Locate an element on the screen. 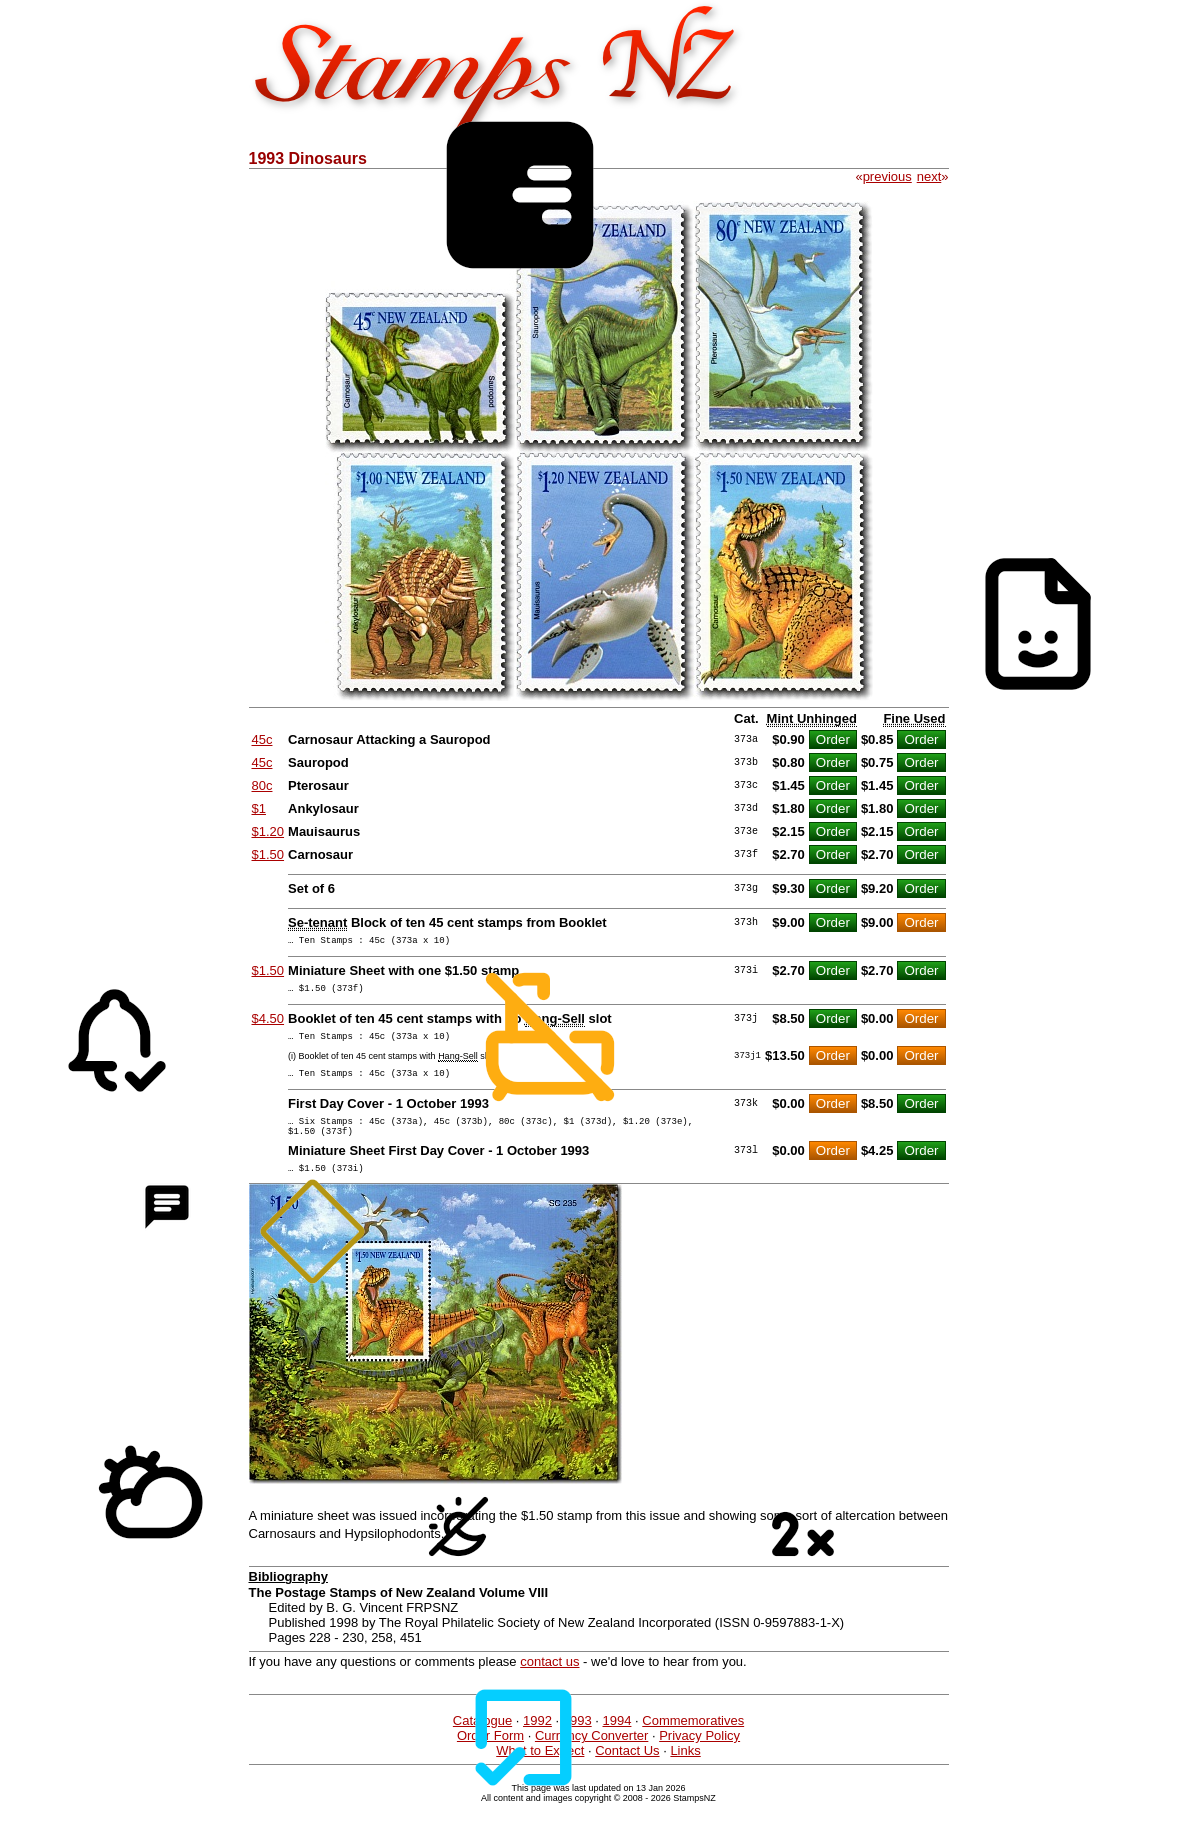 The image size is (1197, 1824). mark task as complete is located at coordinates (523, 1737).